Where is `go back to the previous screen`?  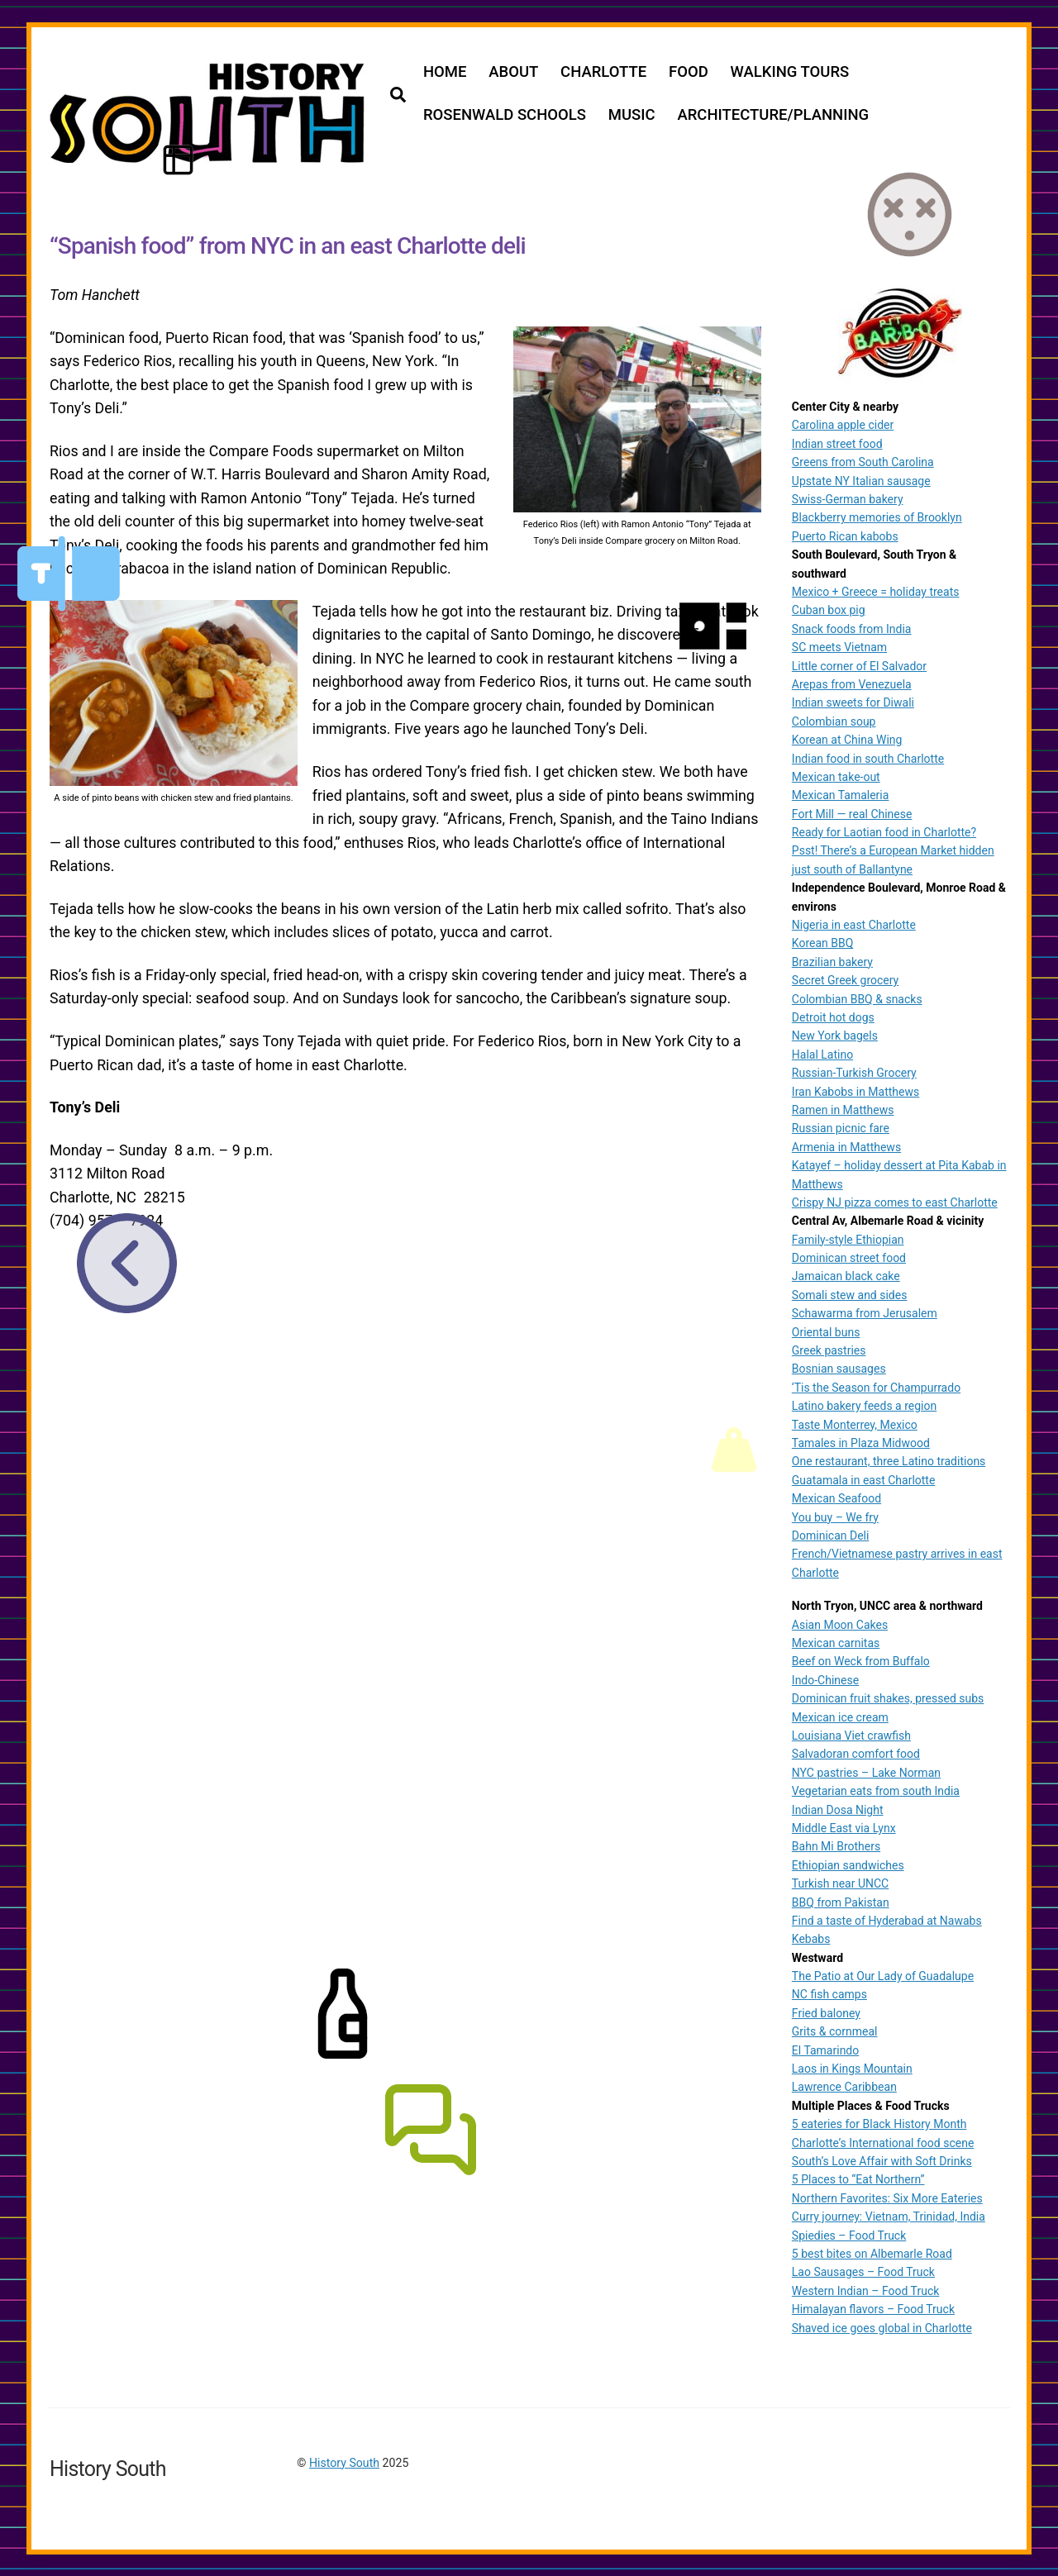 go back to the previous screen is located at coordinates (126, 1263).